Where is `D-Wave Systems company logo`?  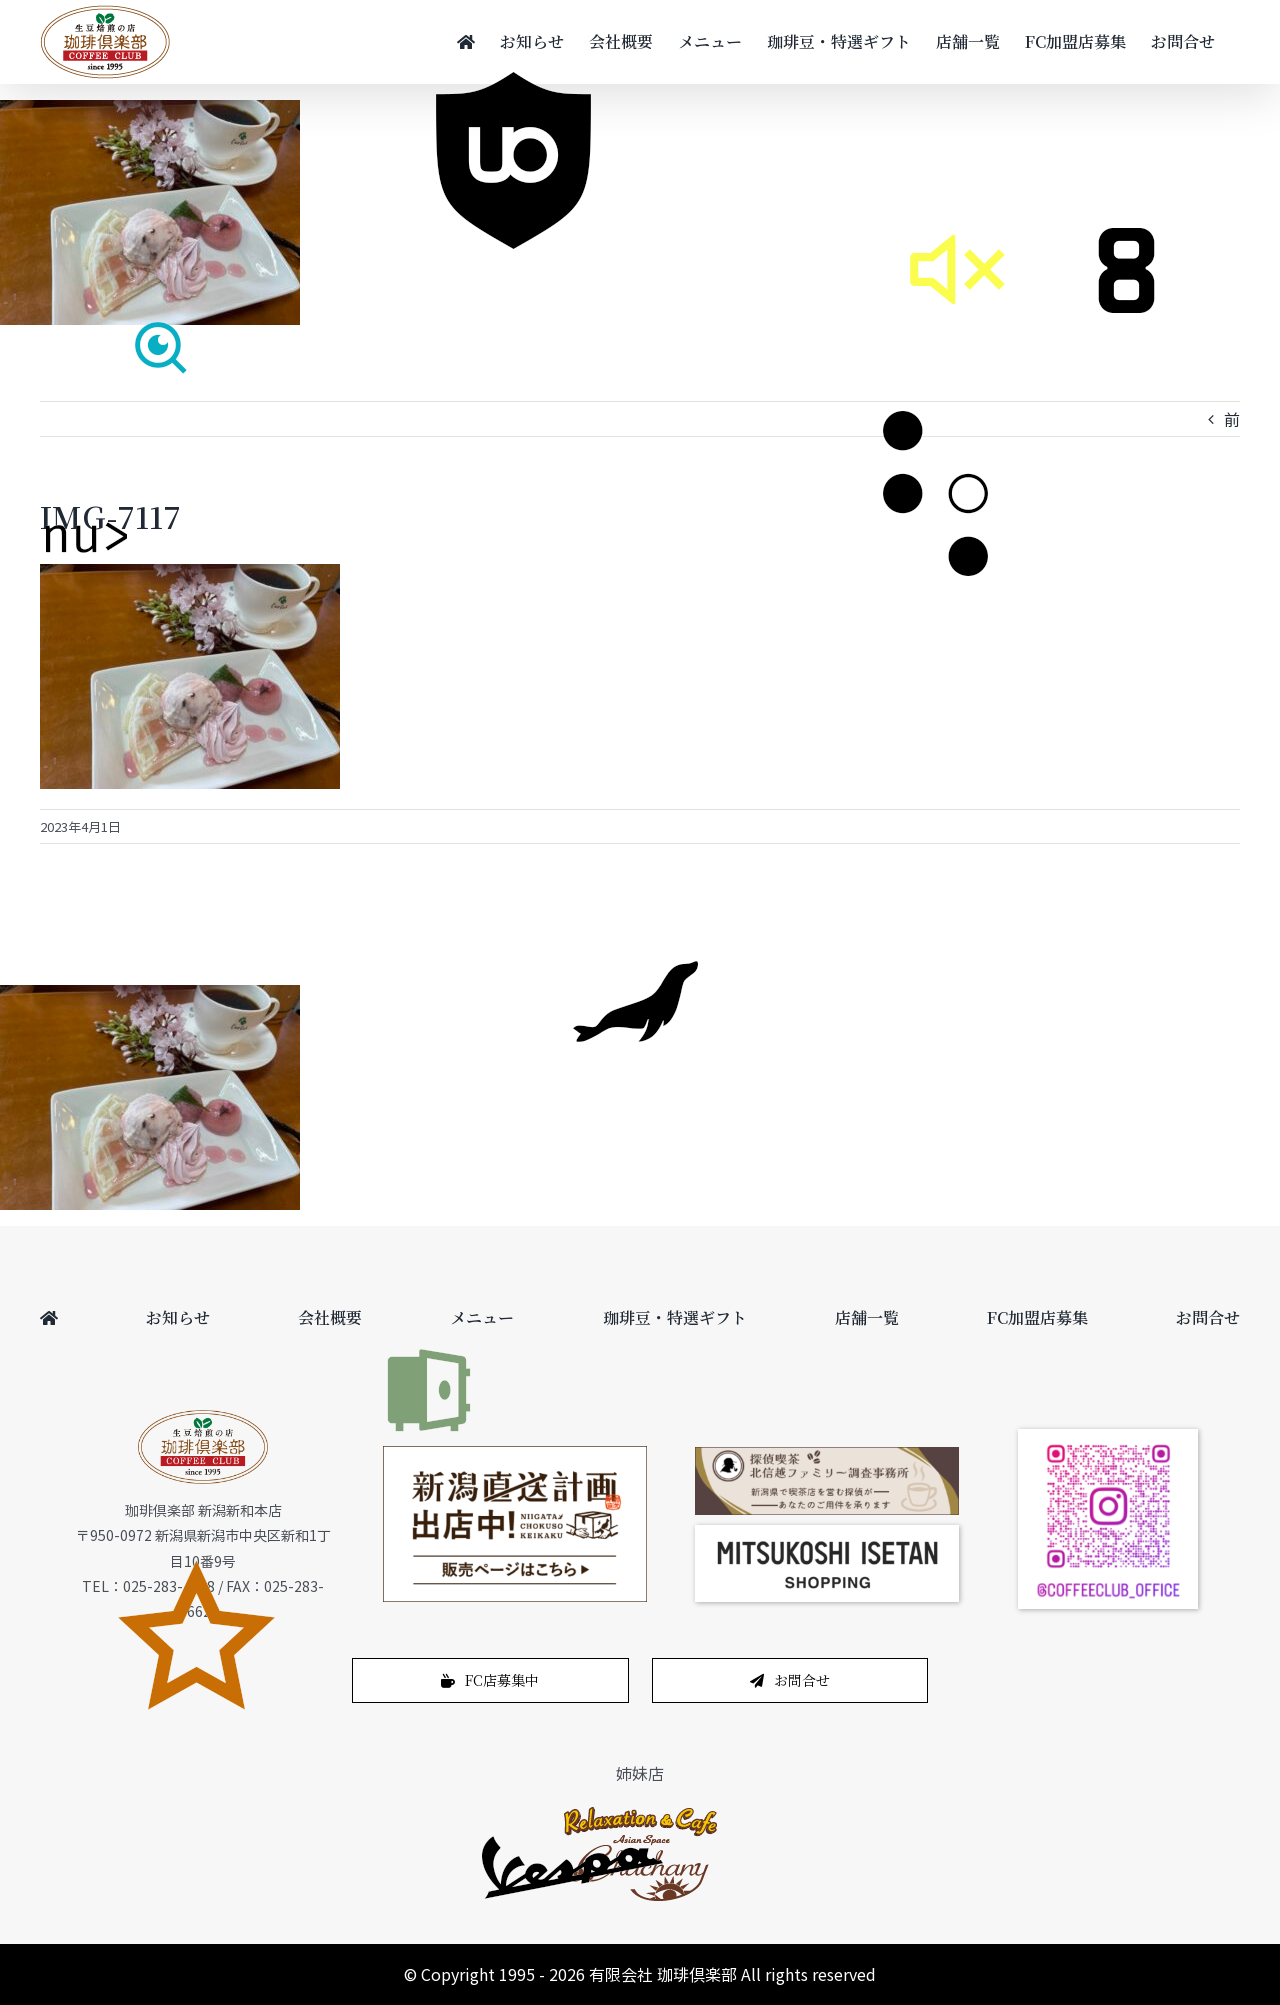 D-Wave Systems company logo is located at coordinates (935, 493).